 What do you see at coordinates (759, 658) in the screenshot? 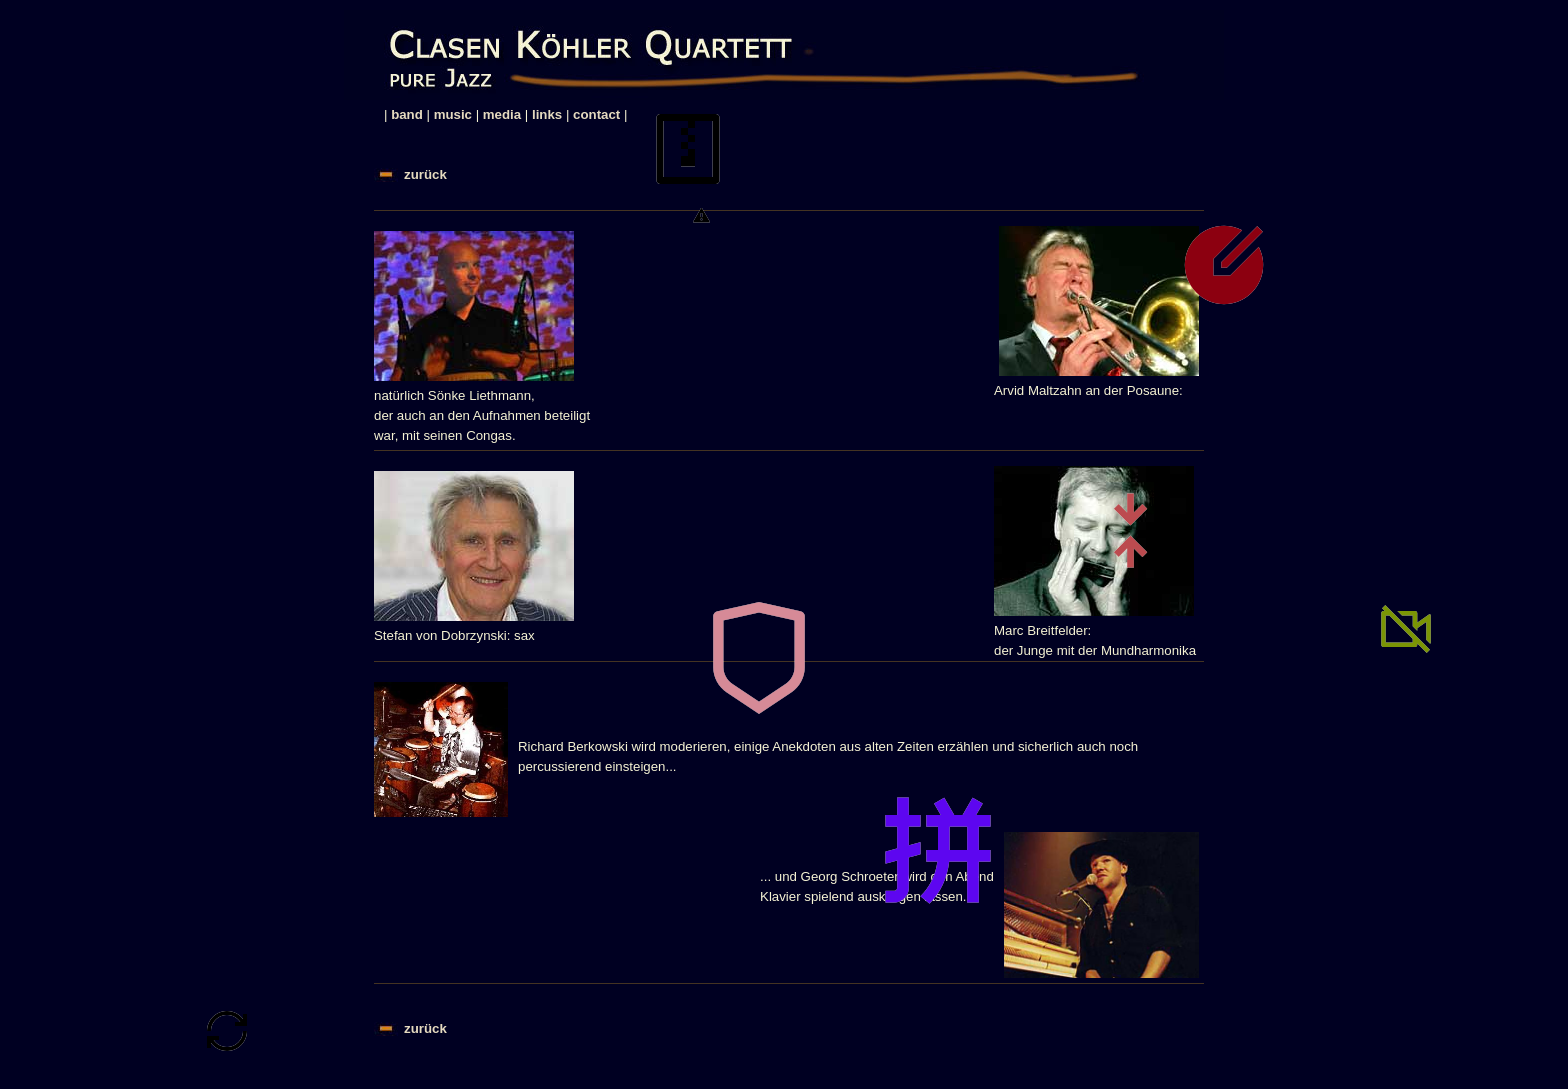
I see `access security settings` at bounding box center [759, 658].